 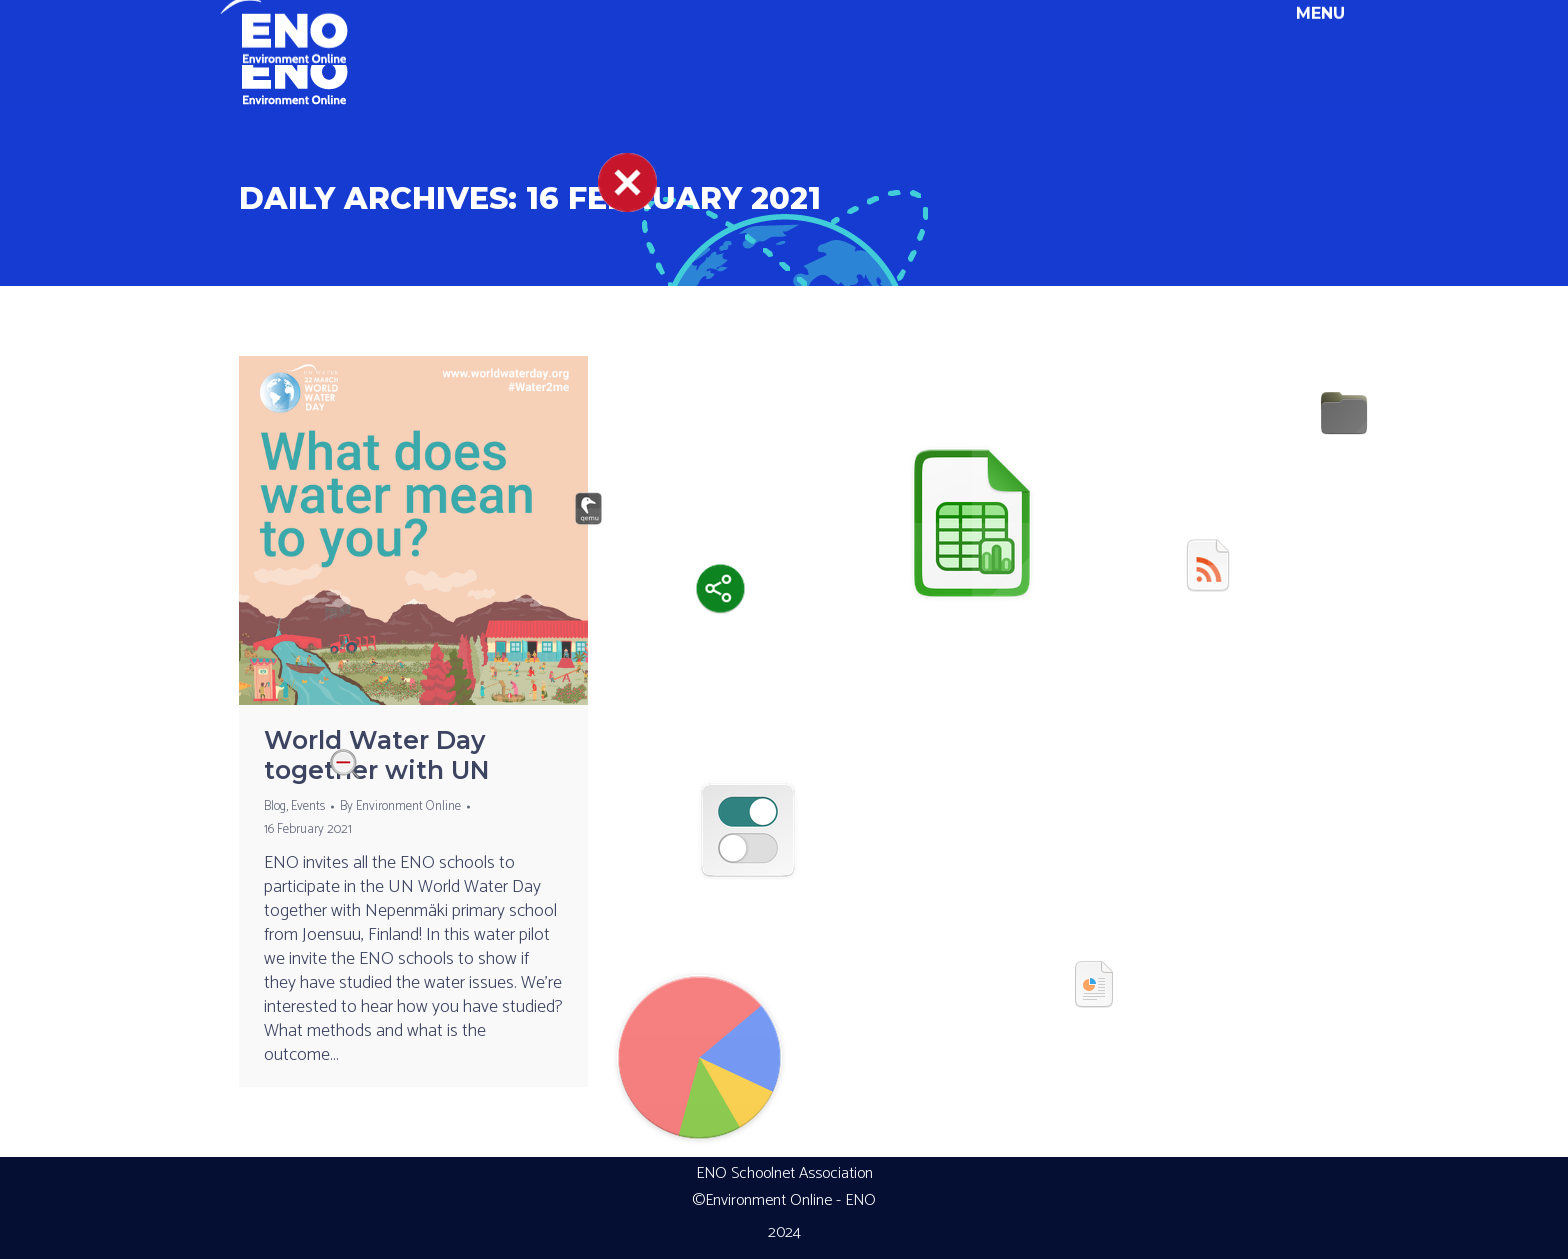 What do you see at coordinates (1208, 565) in the screenshot?
I see `an RSS feed file or subscription document` at bounding box center [1208, 565].